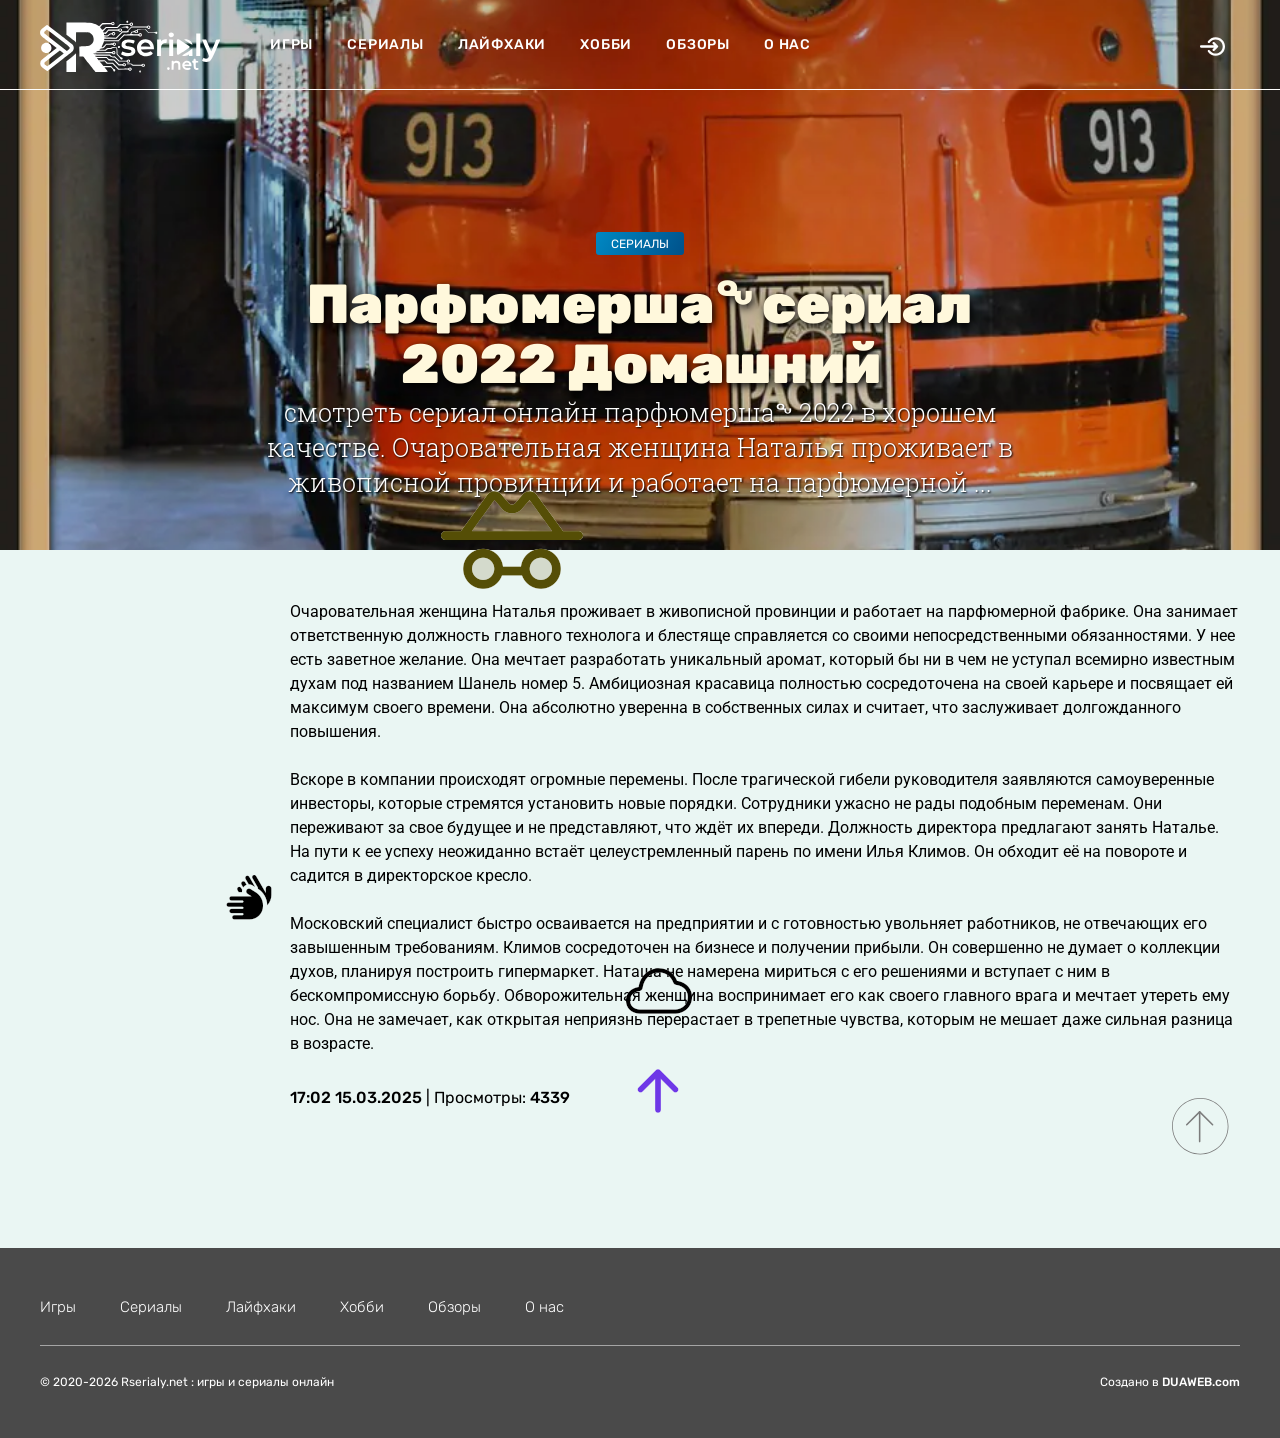 The image size is (1280, 1438). What do you see at coordinates (659, 991) in the screenshot?
I see `indicates cloudy weather conditions` at bounding box center [659, 991].